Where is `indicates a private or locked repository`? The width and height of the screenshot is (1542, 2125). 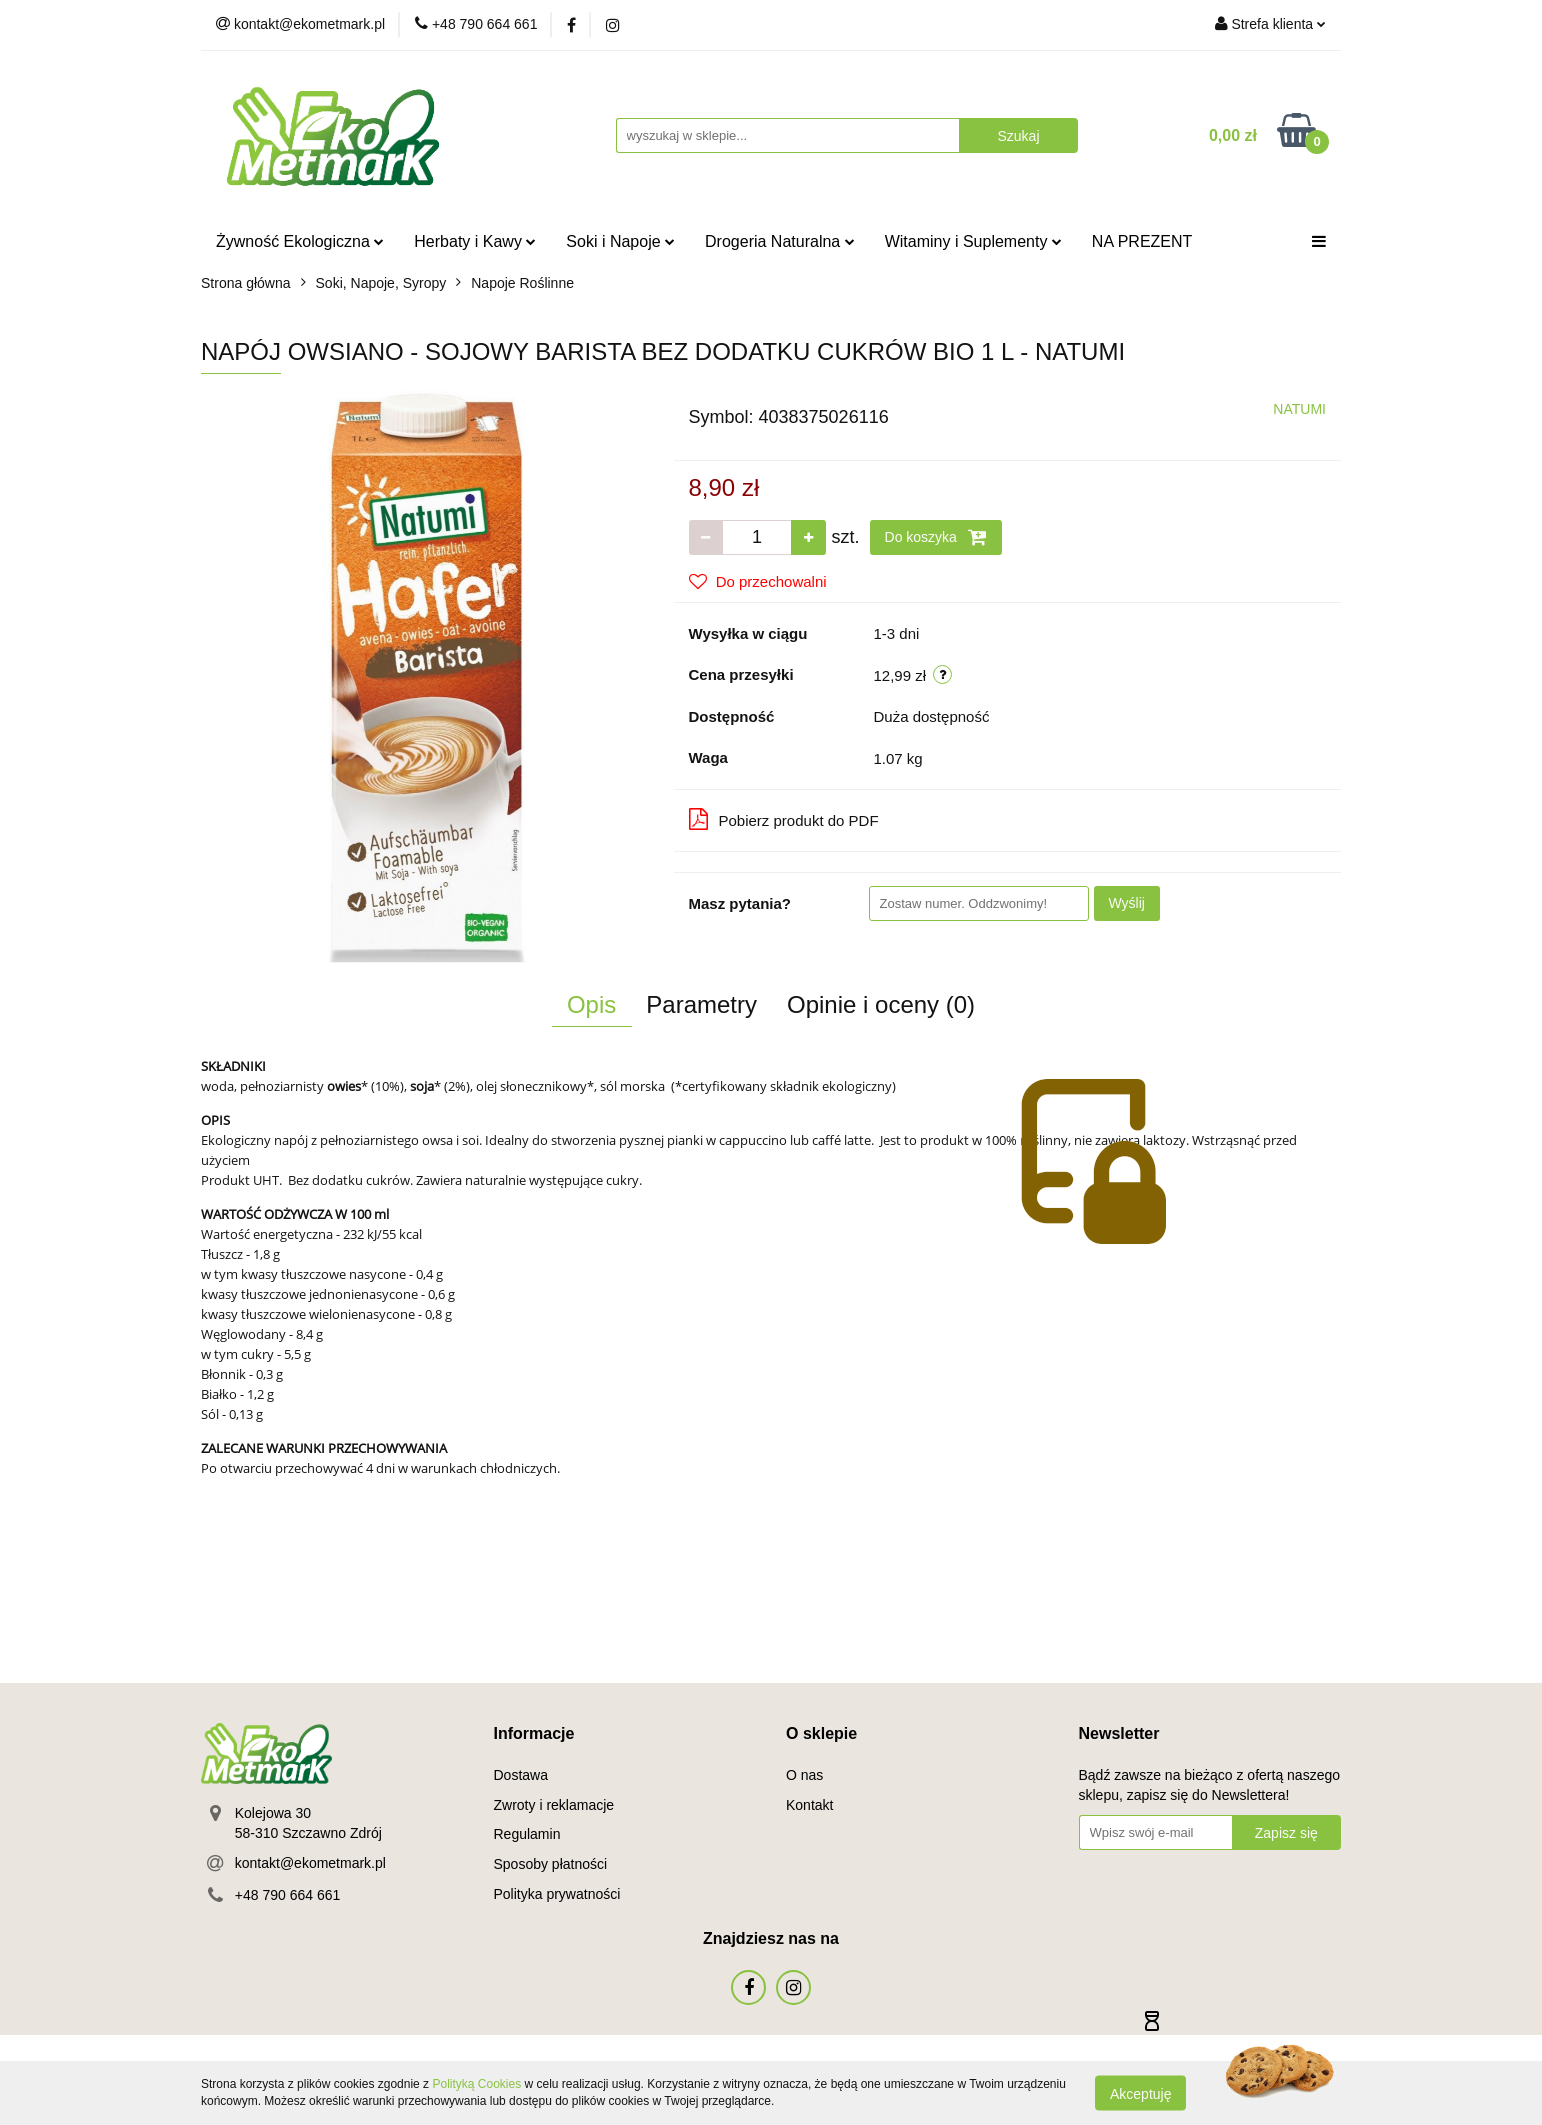
indicates a private or locked repository is located at coordinates (1083, 1161).